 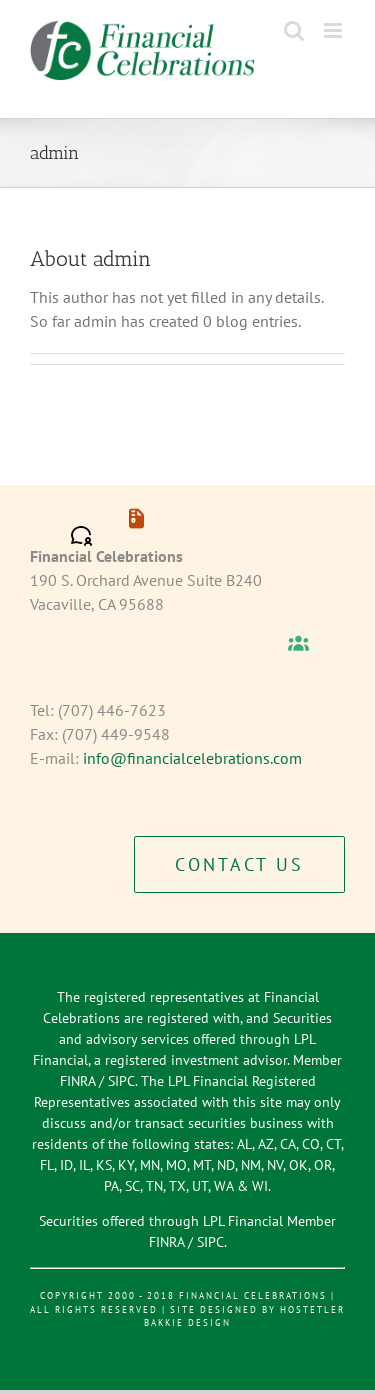 What do you see at coordinates (136, 518) in the screenshot?
I see `view or open a compressed archive file` at bounding box center [136, 518].